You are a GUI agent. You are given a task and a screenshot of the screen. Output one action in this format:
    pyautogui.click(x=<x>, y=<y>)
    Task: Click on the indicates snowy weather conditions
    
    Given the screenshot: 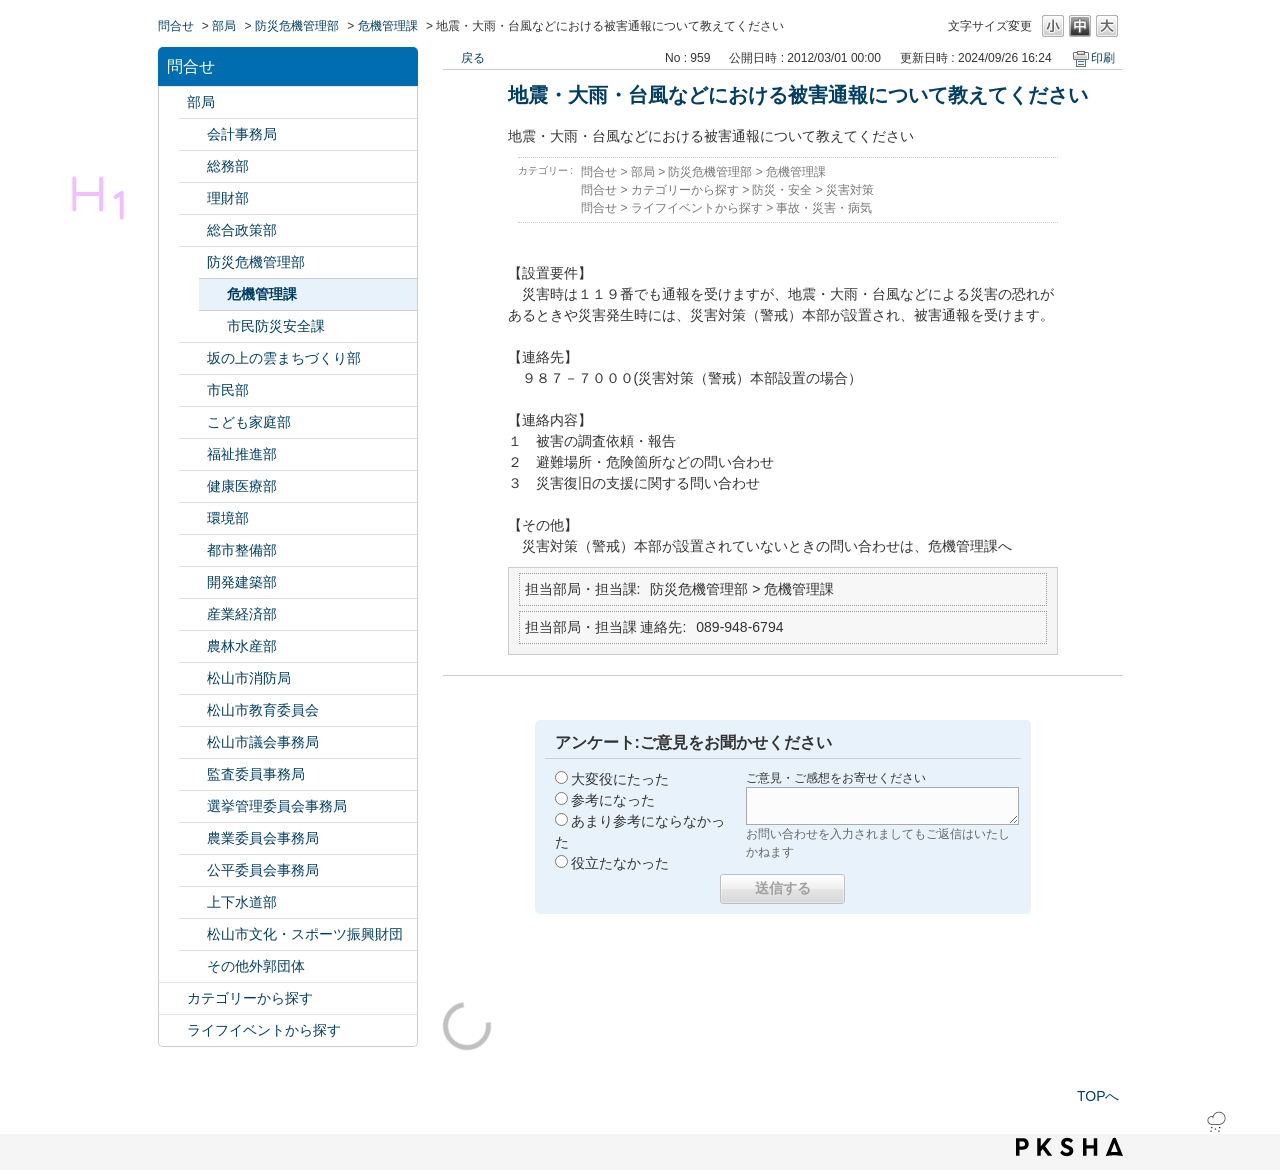 What is the action you would take?
    pyautogui.click(x=1216, y=1121)
    